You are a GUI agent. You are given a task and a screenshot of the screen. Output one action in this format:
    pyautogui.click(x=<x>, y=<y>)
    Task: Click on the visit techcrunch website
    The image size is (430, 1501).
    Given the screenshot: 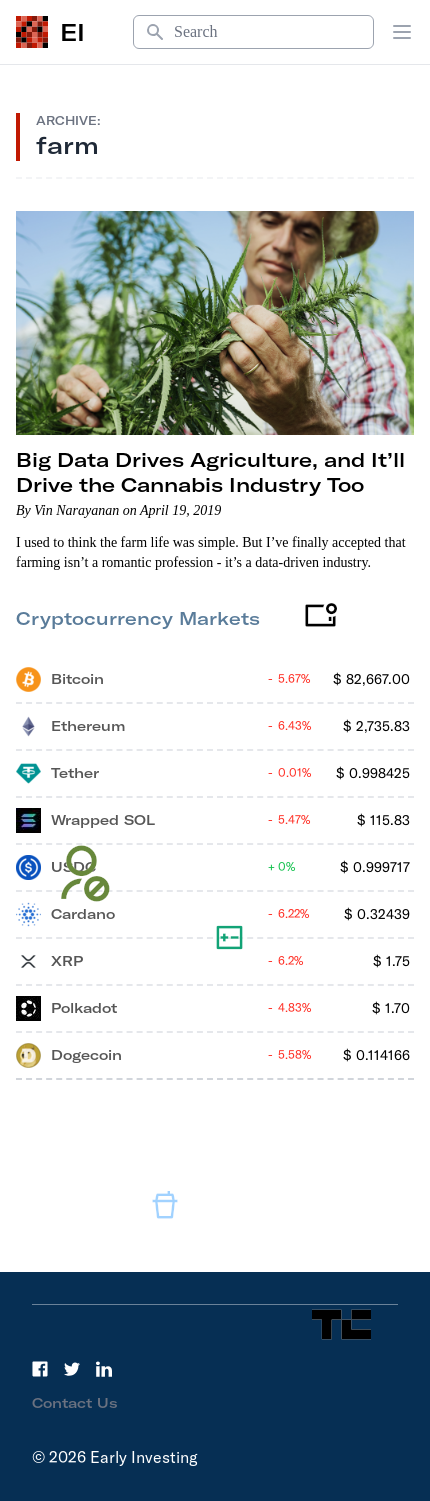 What is the action you would take?
    pyautogui.click(x=341, y=1324)
    